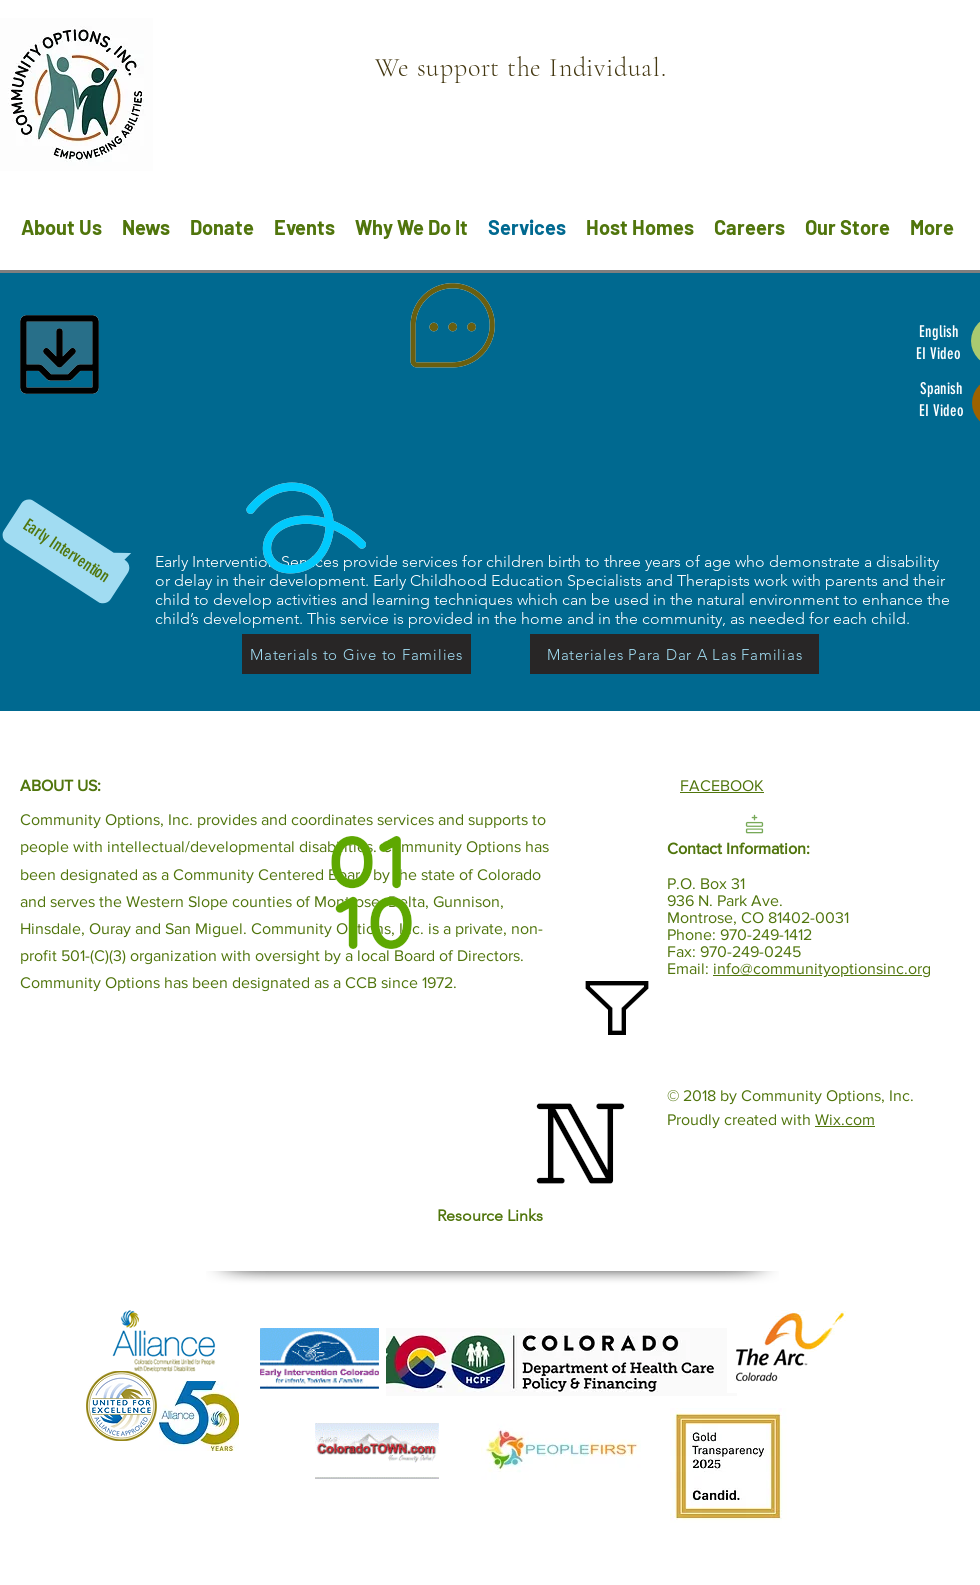 Image resolution: width=980 pixels, height=1585 pixels. What do you see at coordinates (580, 1143) in the screenshot?
I see `open notion app` at bounding box center [580, 1143].